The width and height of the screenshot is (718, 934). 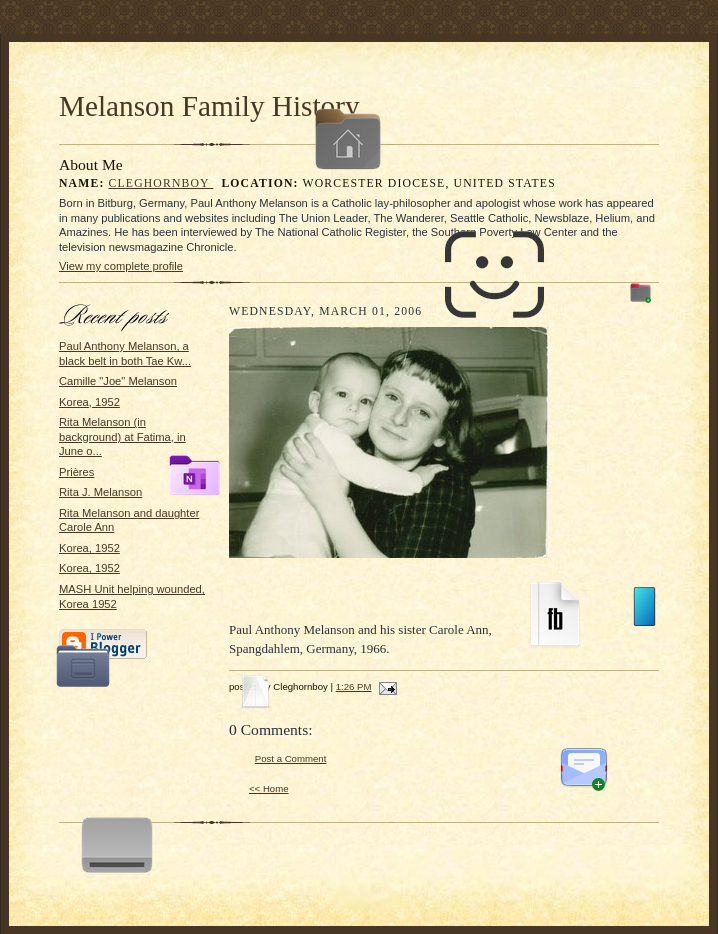 I want to click on access your home folder, so click(x=348, y=139).